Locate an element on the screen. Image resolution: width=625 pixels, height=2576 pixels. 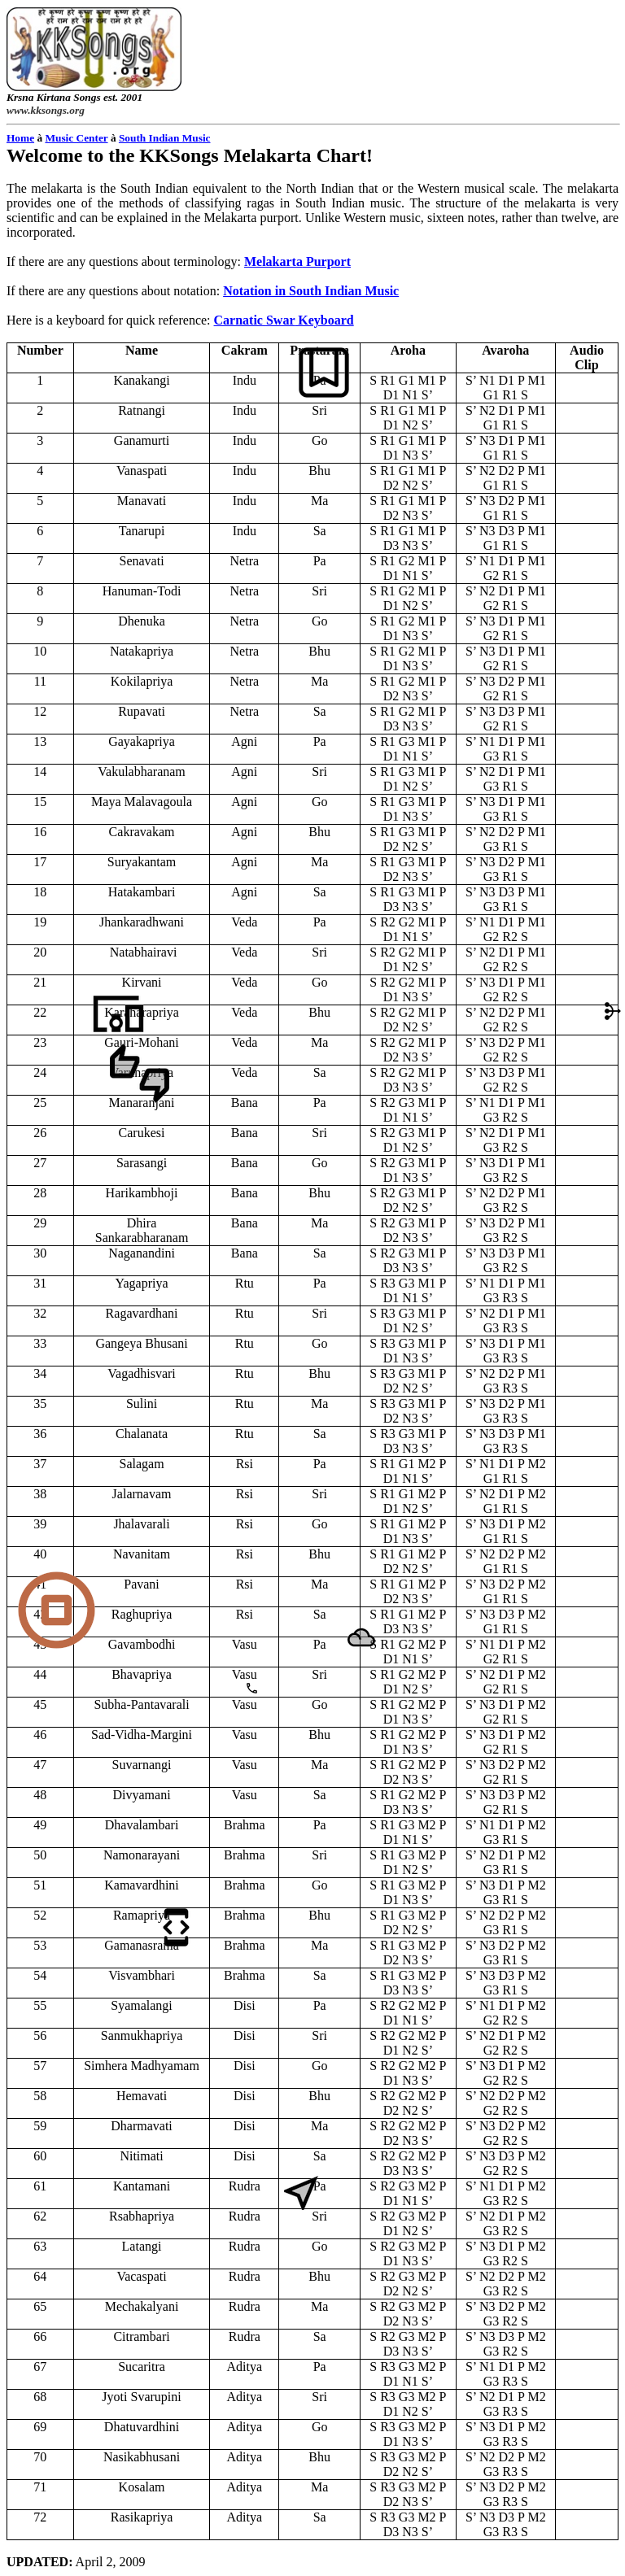
access developer mode settings is located at coordinates (176, 1927).